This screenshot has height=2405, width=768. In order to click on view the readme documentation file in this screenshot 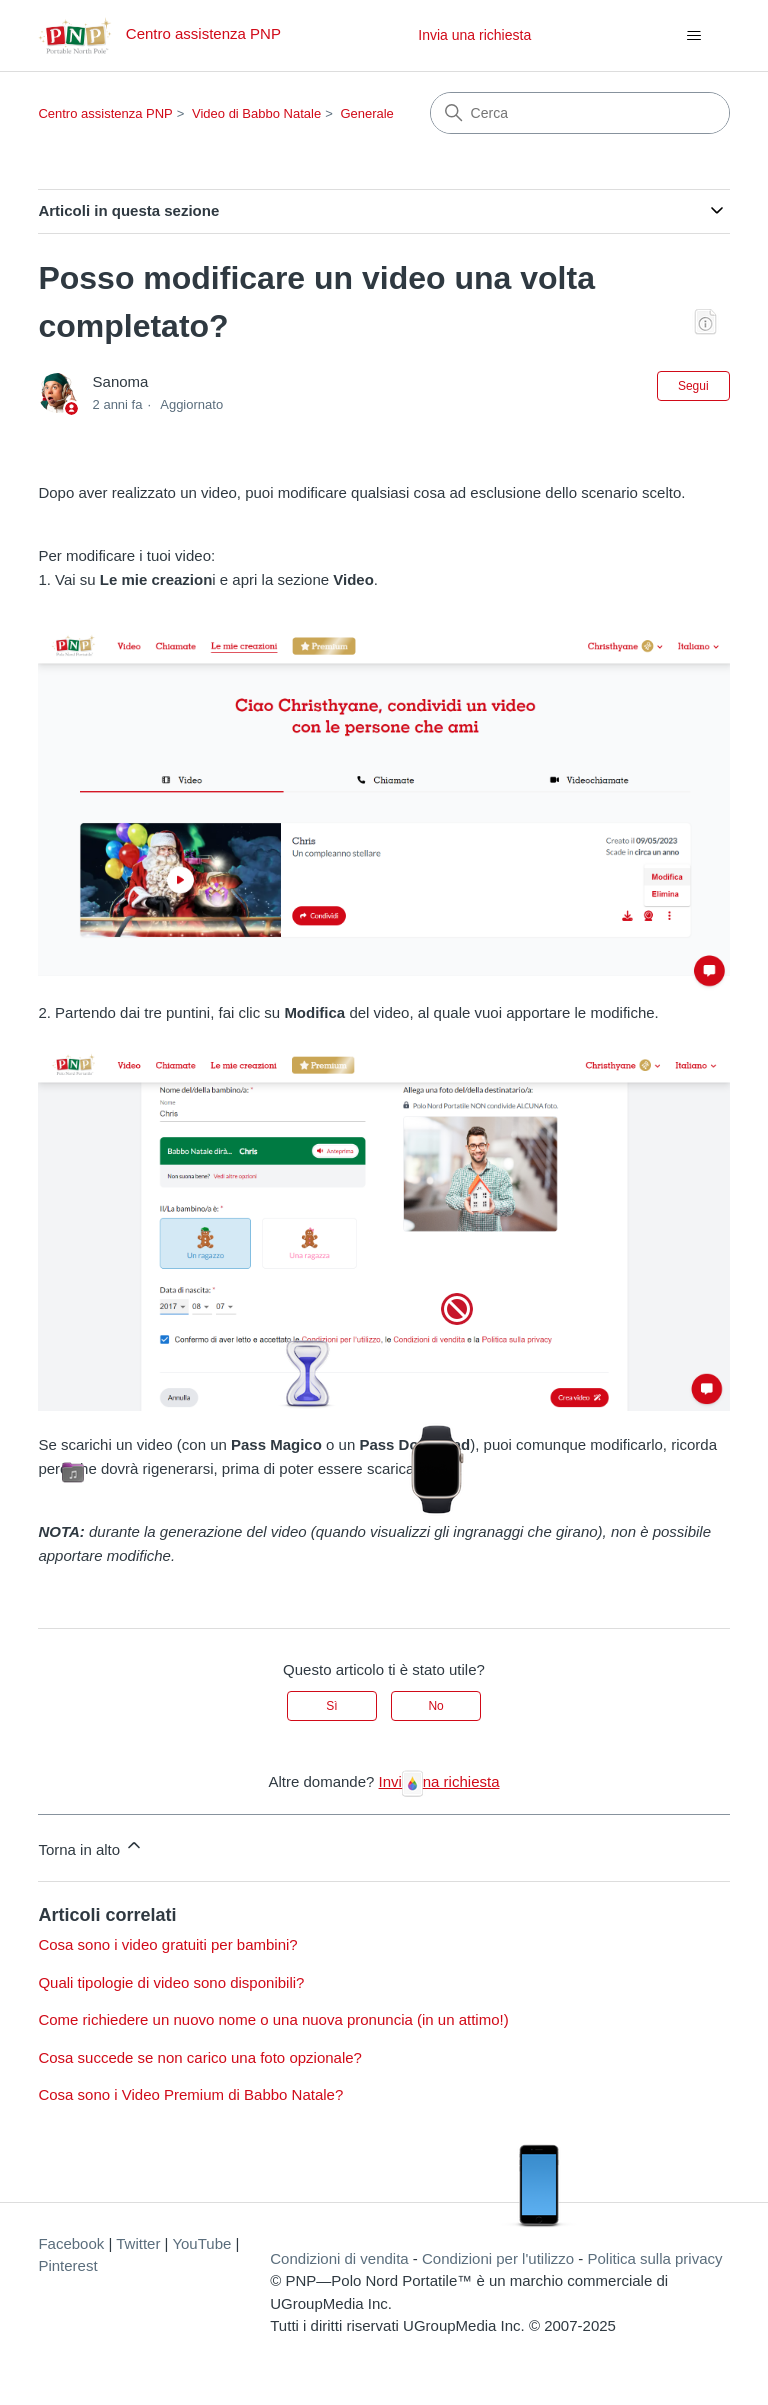, I will do `click(705, 321)`.